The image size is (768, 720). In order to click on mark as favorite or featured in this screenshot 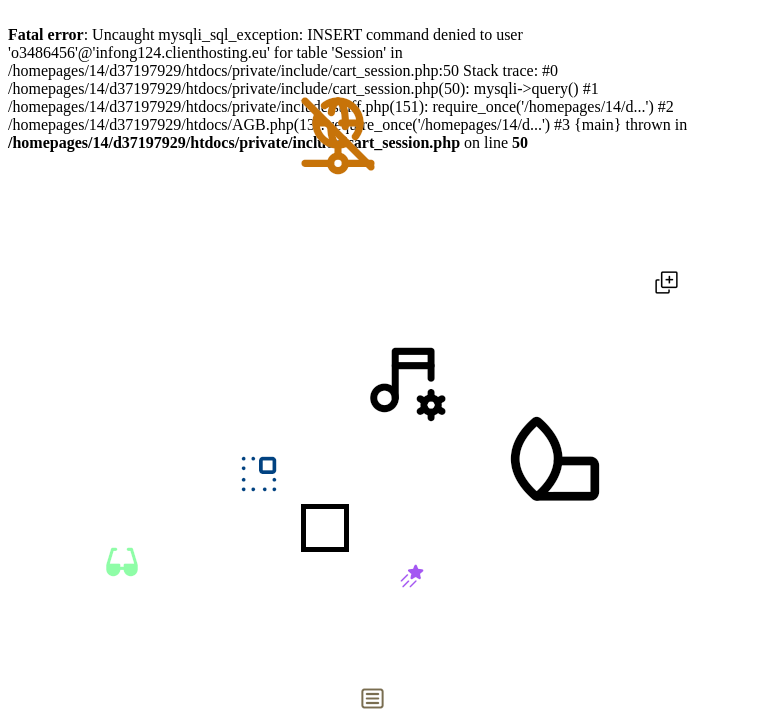, I will do `click(412, 576)`.